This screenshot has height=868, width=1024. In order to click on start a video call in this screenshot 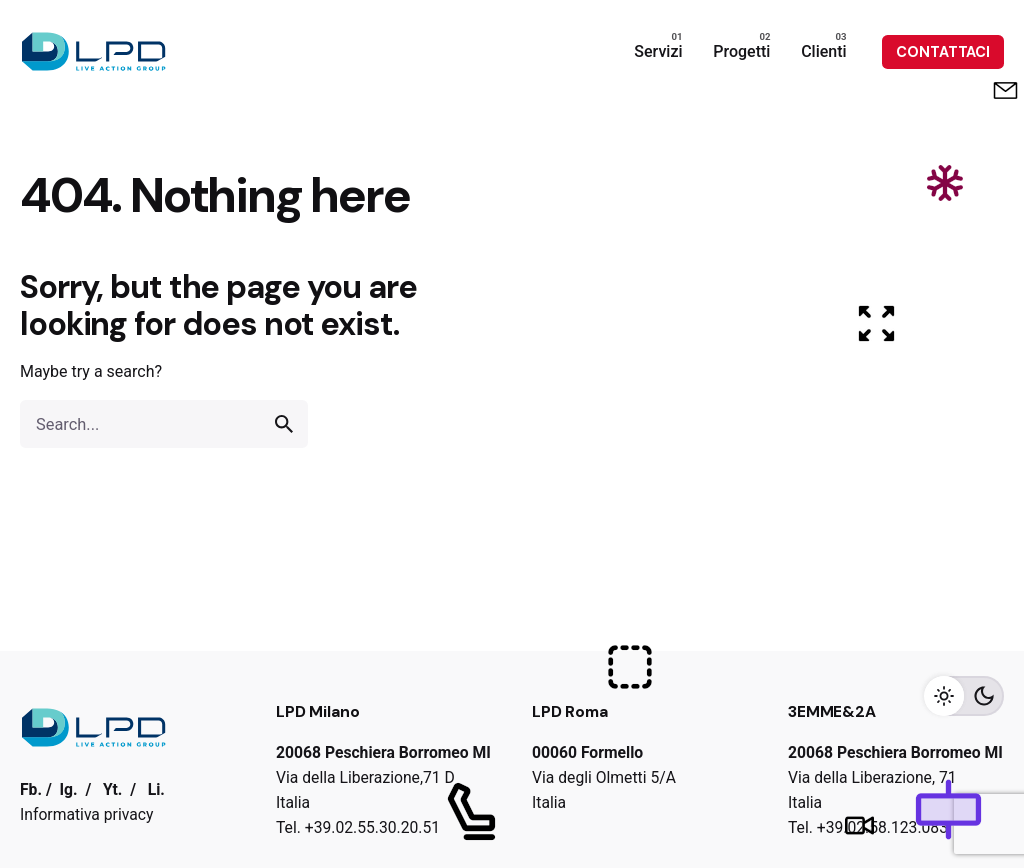, I will do `click(859, 825)`.